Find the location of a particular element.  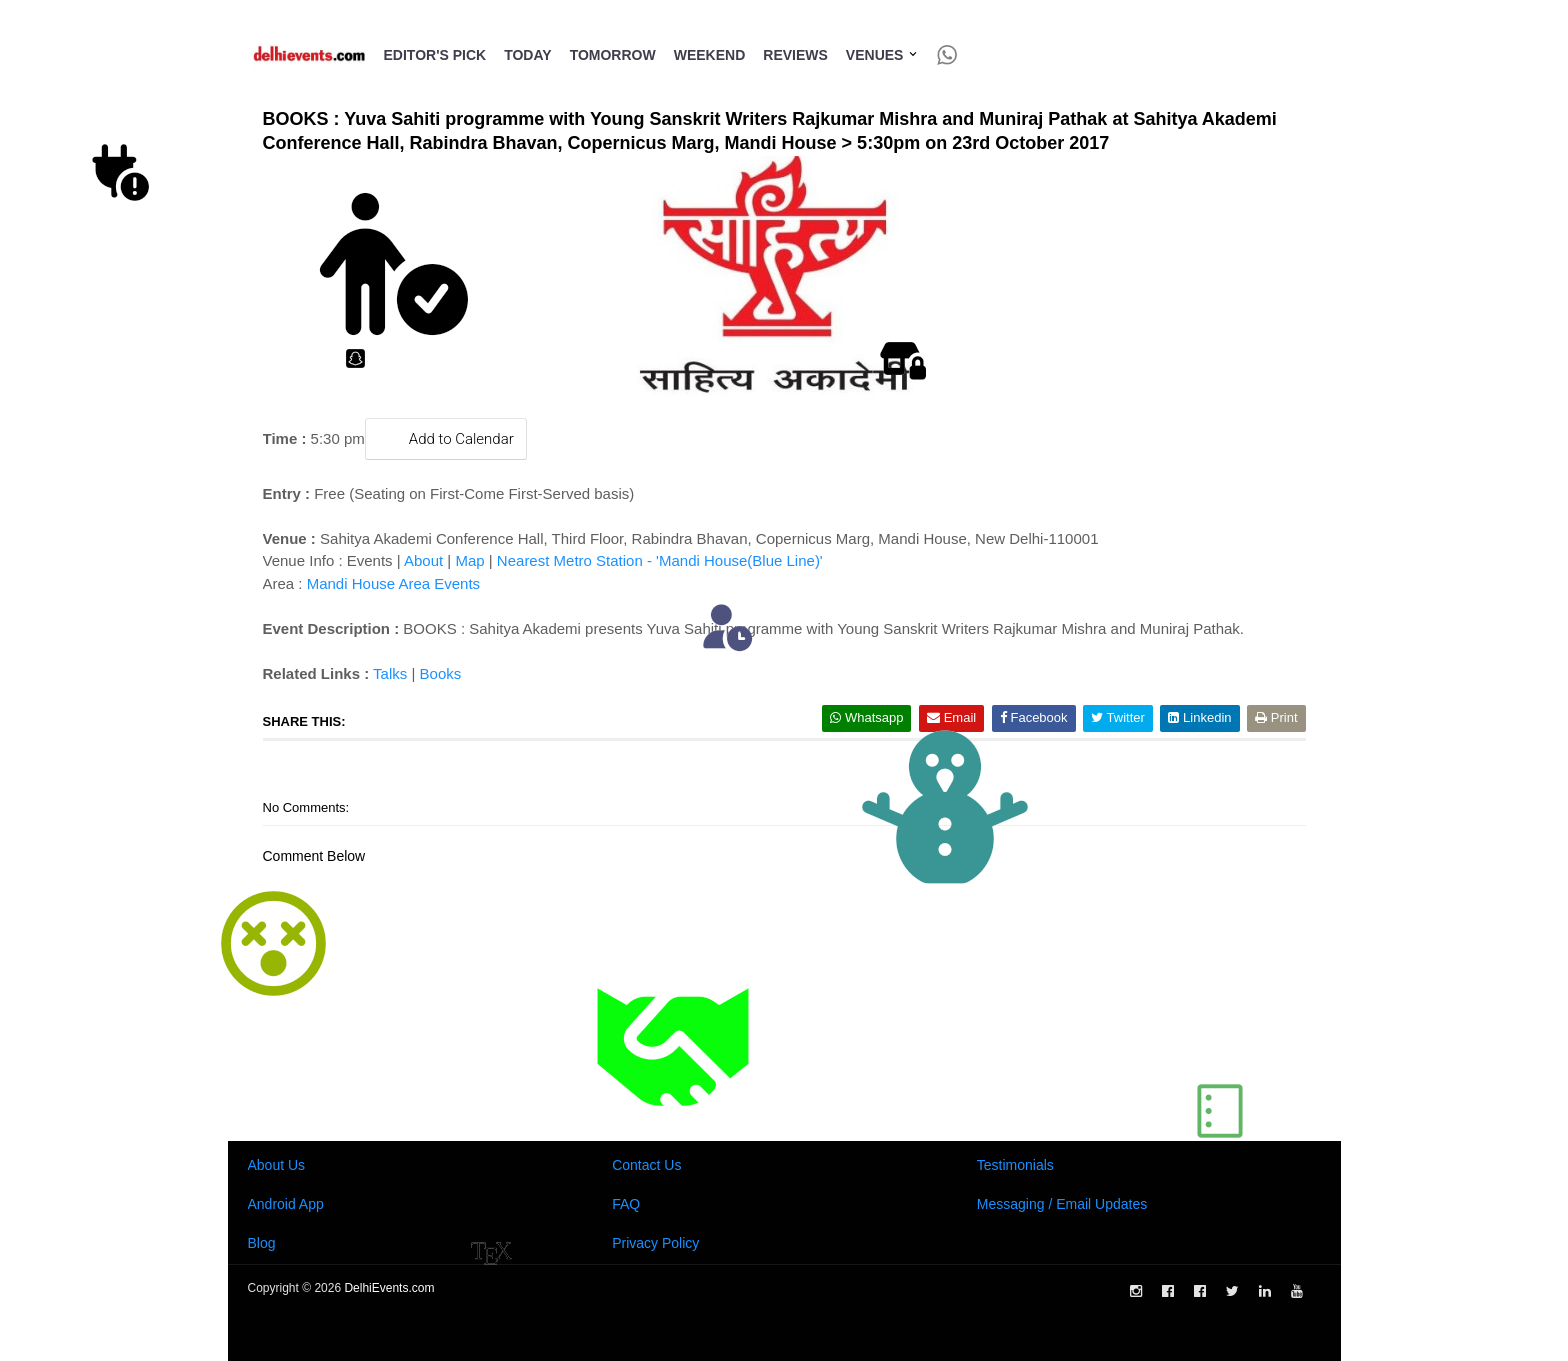

indicates an error or system crash is located at coordinates (273, 943).